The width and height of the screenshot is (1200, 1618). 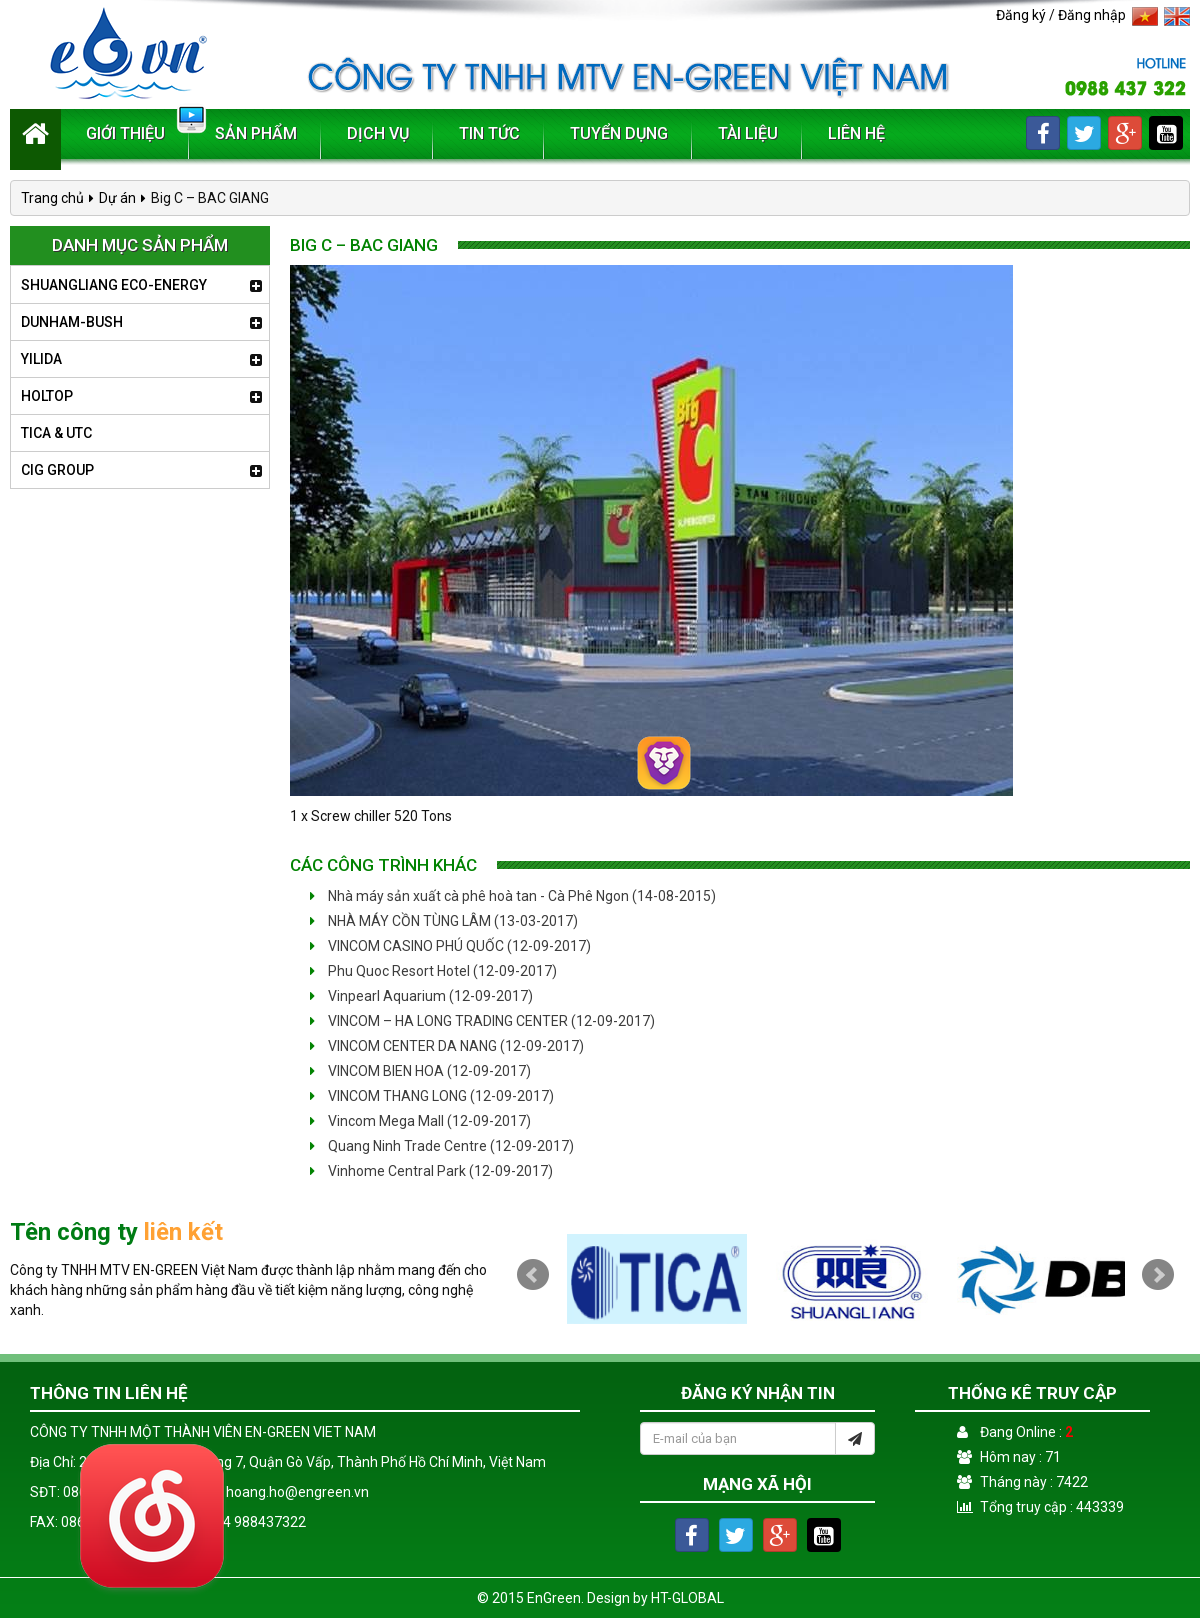 I want to click on open variety slideshow app, so click(x=191, y=118).